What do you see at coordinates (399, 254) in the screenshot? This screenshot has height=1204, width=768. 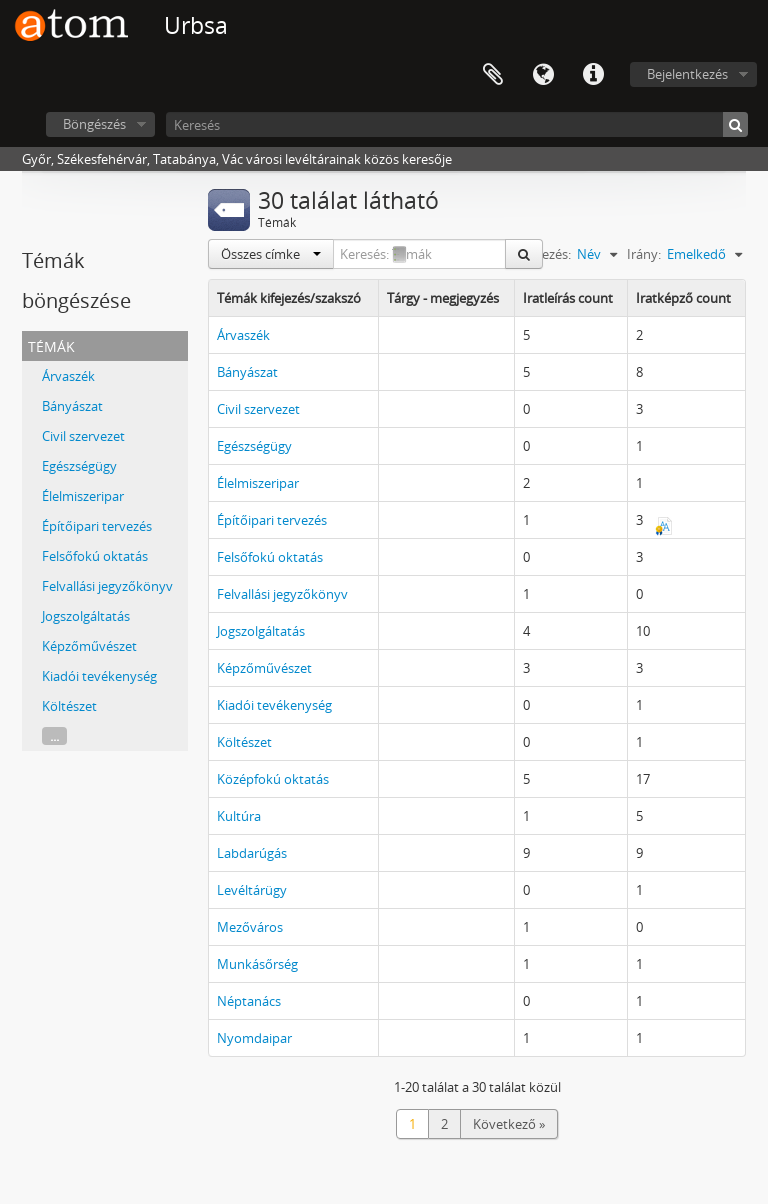 I see `access network server settings` at bounding box center [399, 254].